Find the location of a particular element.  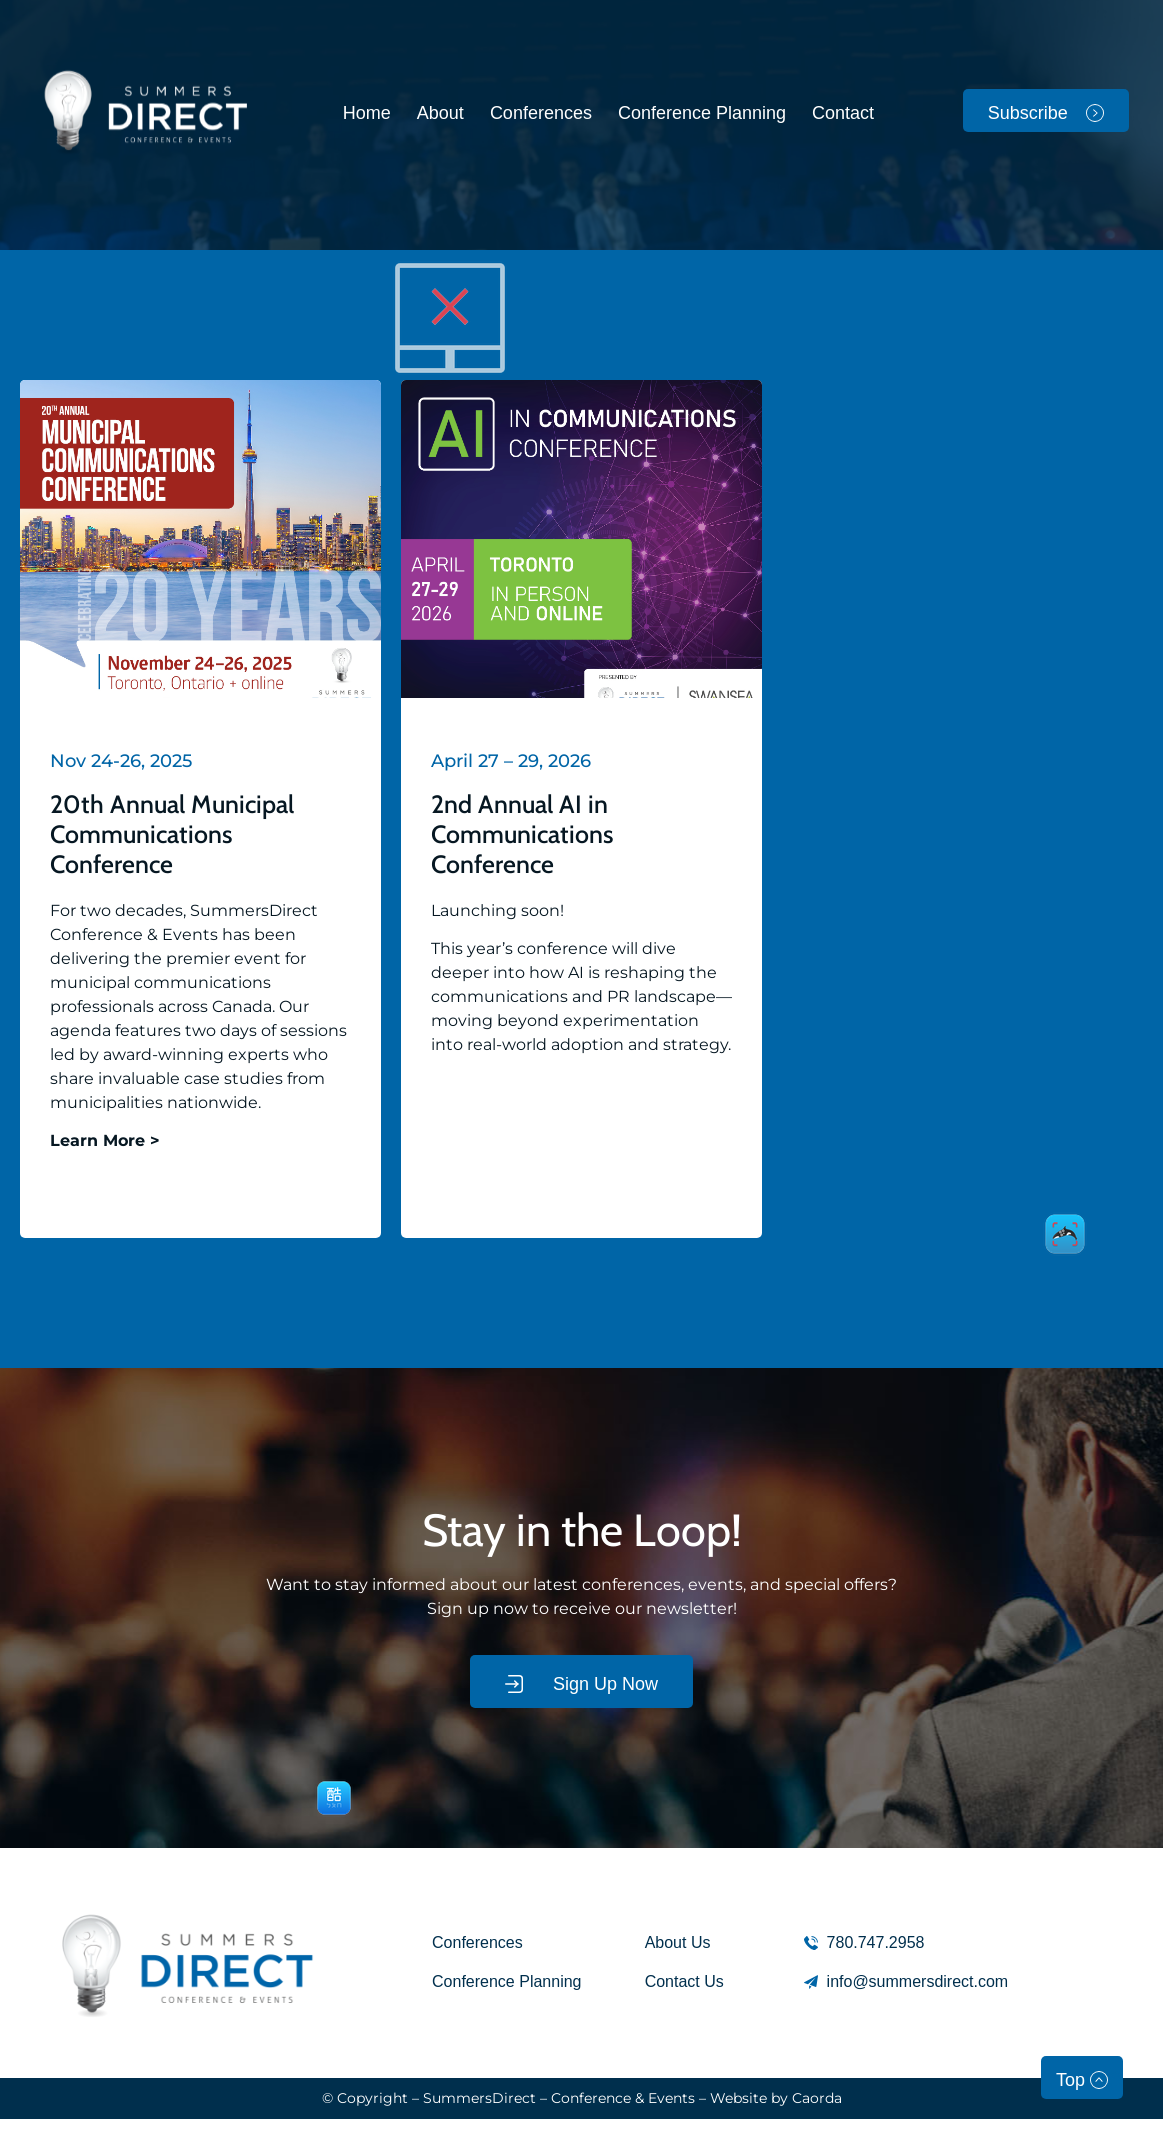

open qrca qr code scanner app is located at coordinates (1065, 1234).